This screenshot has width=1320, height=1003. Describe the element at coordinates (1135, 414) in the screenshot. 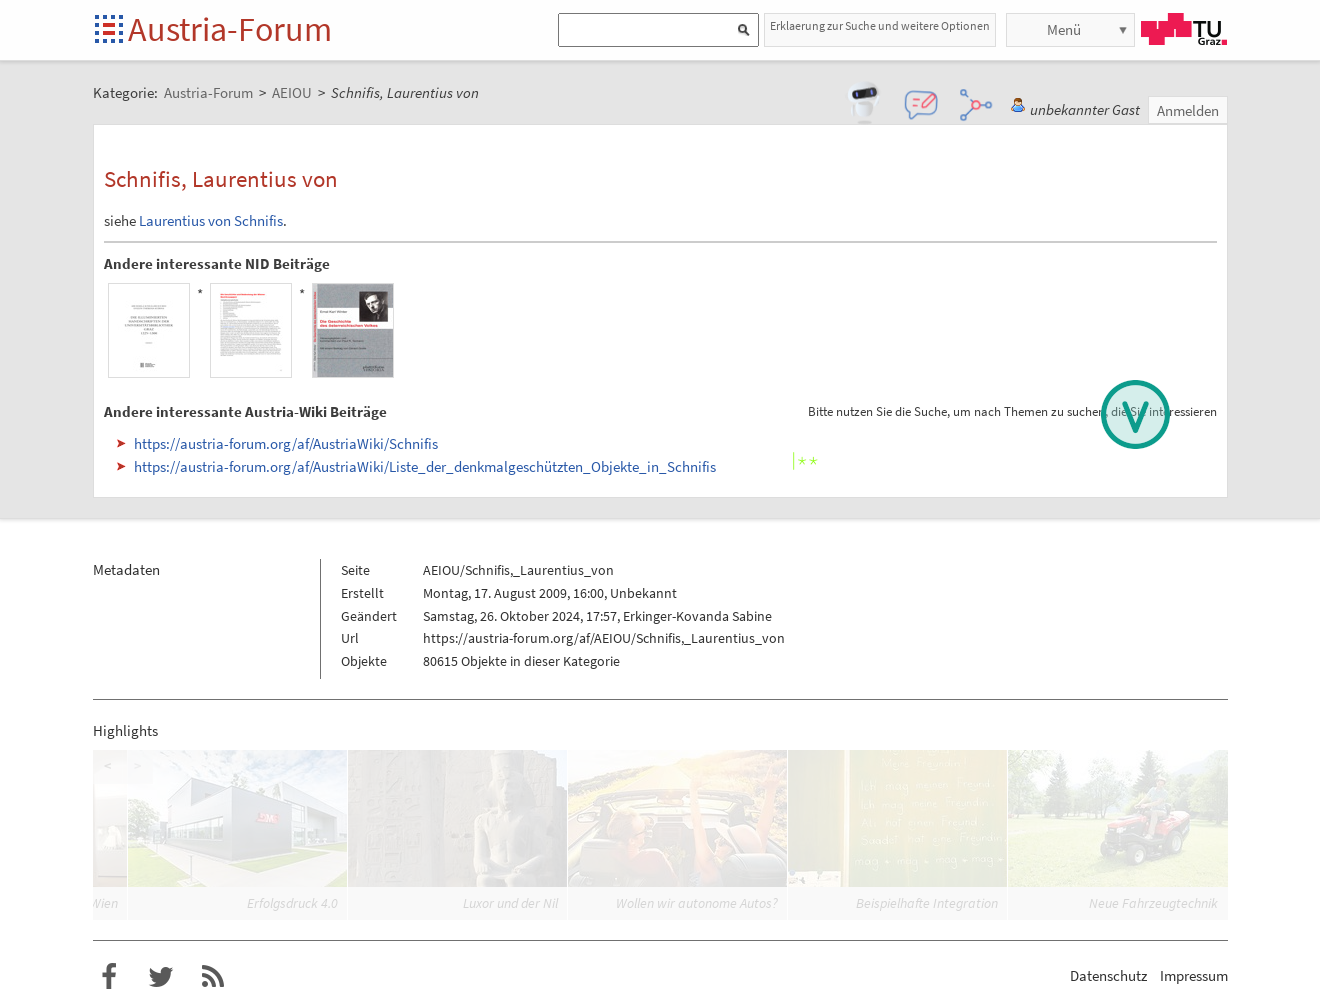

I see `indicates an item or option labeled "V"` at that location.